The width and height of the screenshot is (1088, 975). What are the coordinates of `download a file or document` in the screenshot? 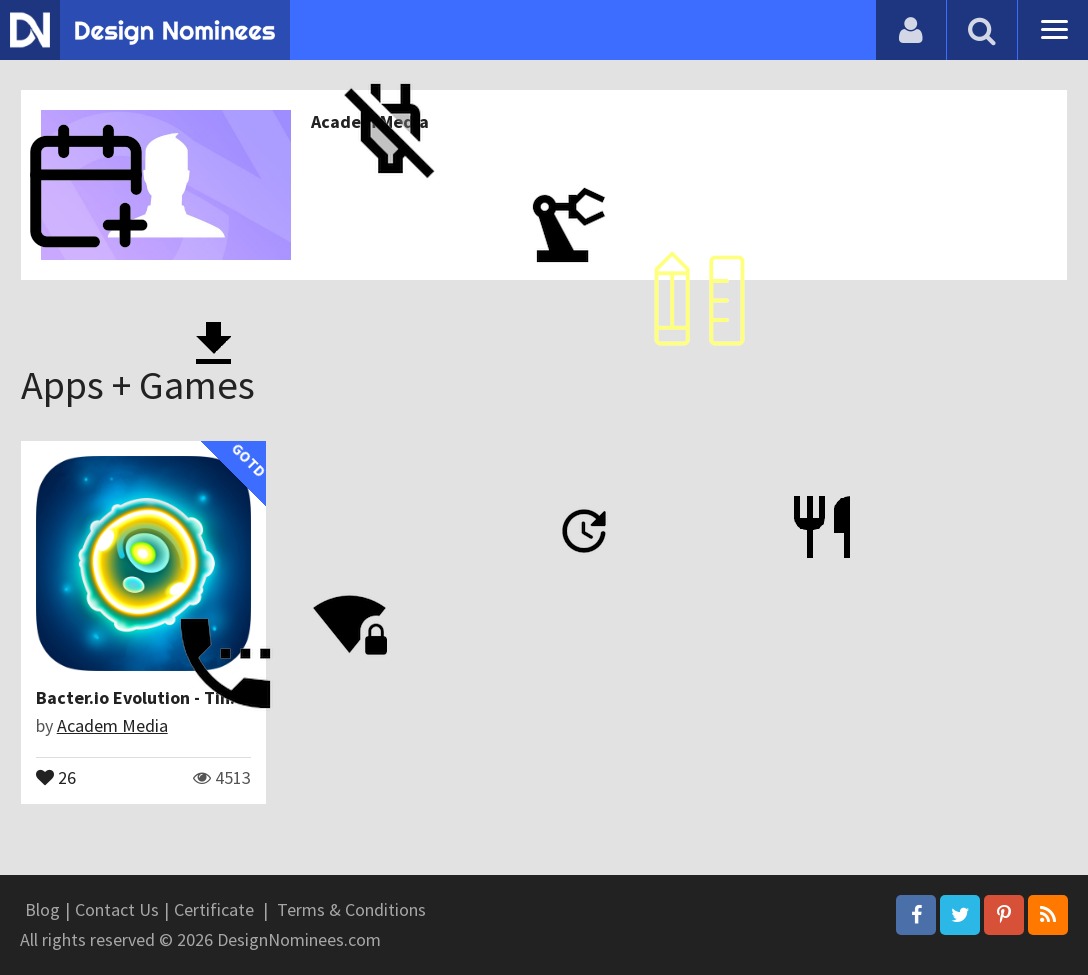 It's located at (214, 344).